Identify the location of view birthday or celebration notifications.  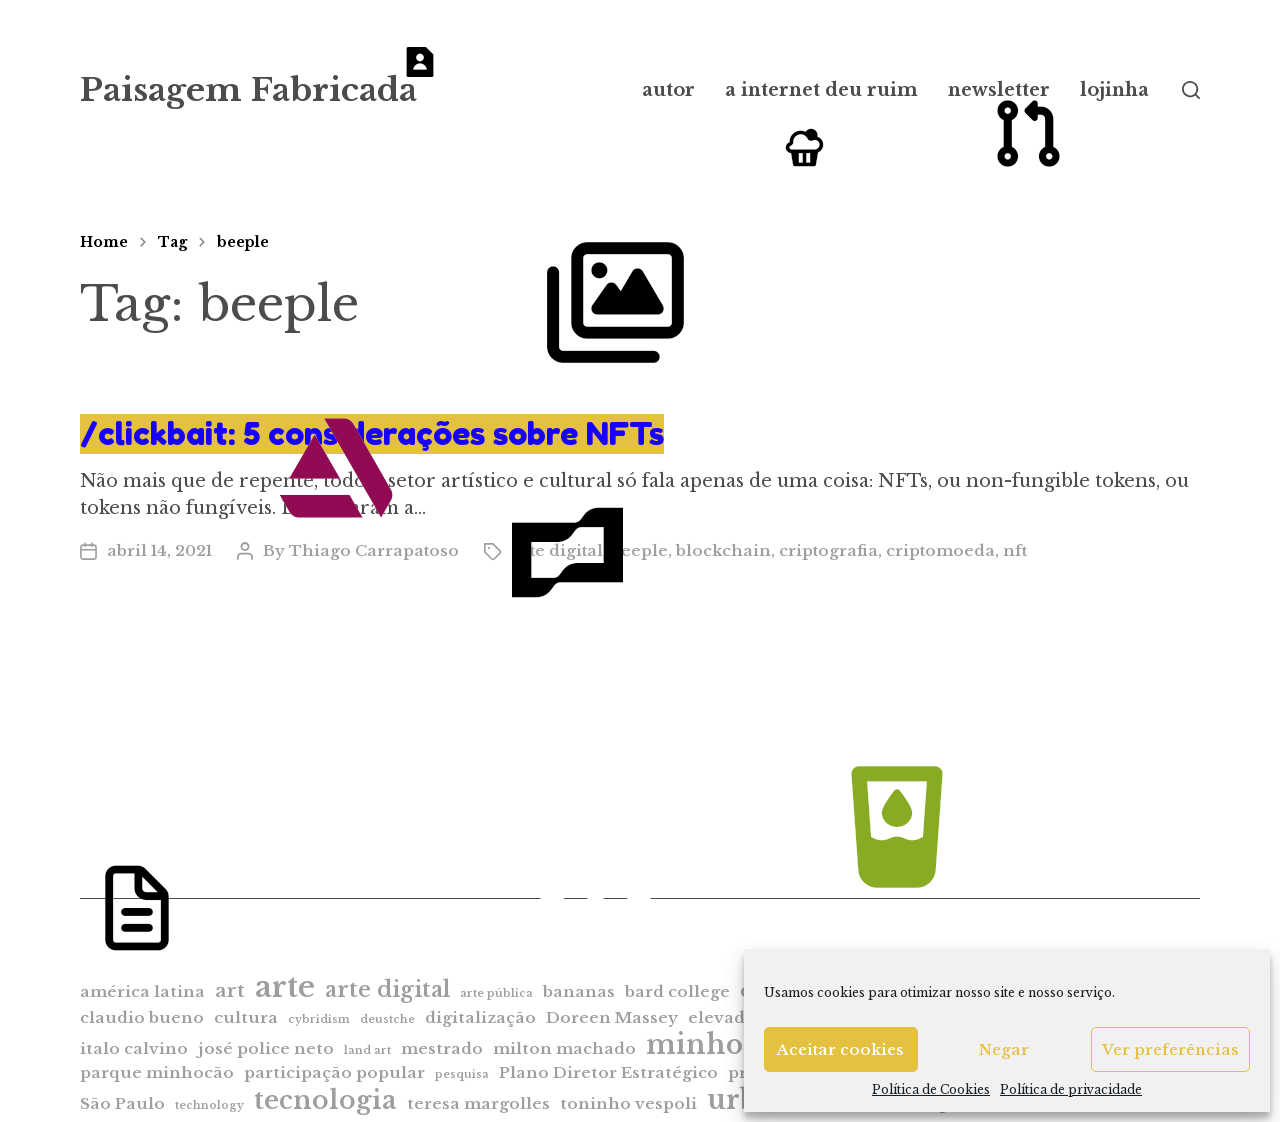
(804, 147).